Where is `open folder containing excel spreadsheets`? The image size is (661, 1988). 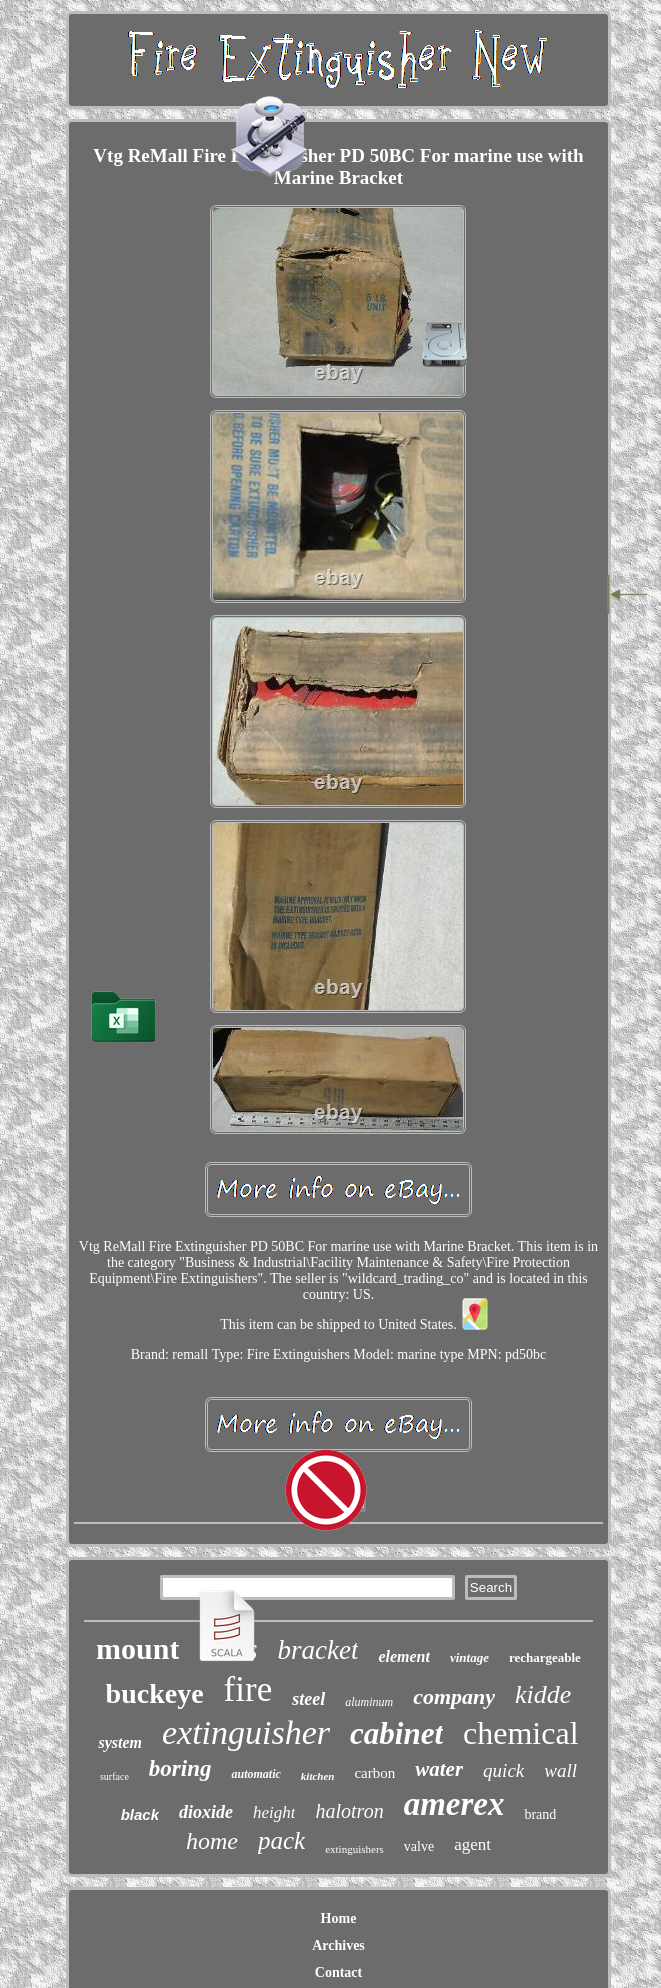
open folder containing excel spreadsheets is located at coordinates (123, 1018).